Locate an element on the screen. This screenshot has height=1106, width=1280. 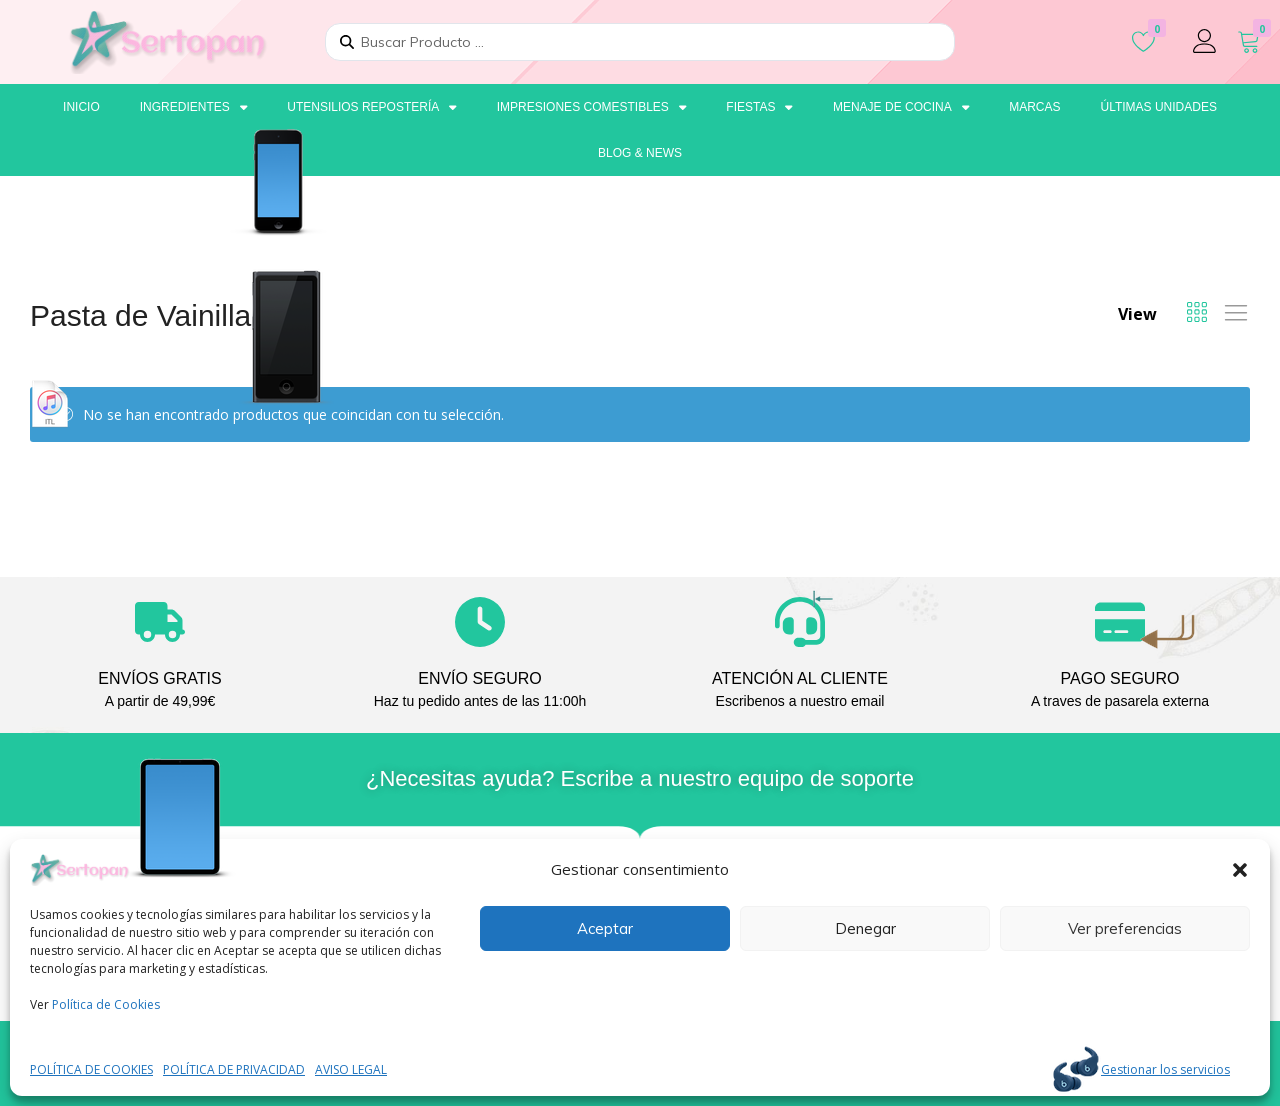
reply to all recipients of an email is located at coordinates (1166, 631).